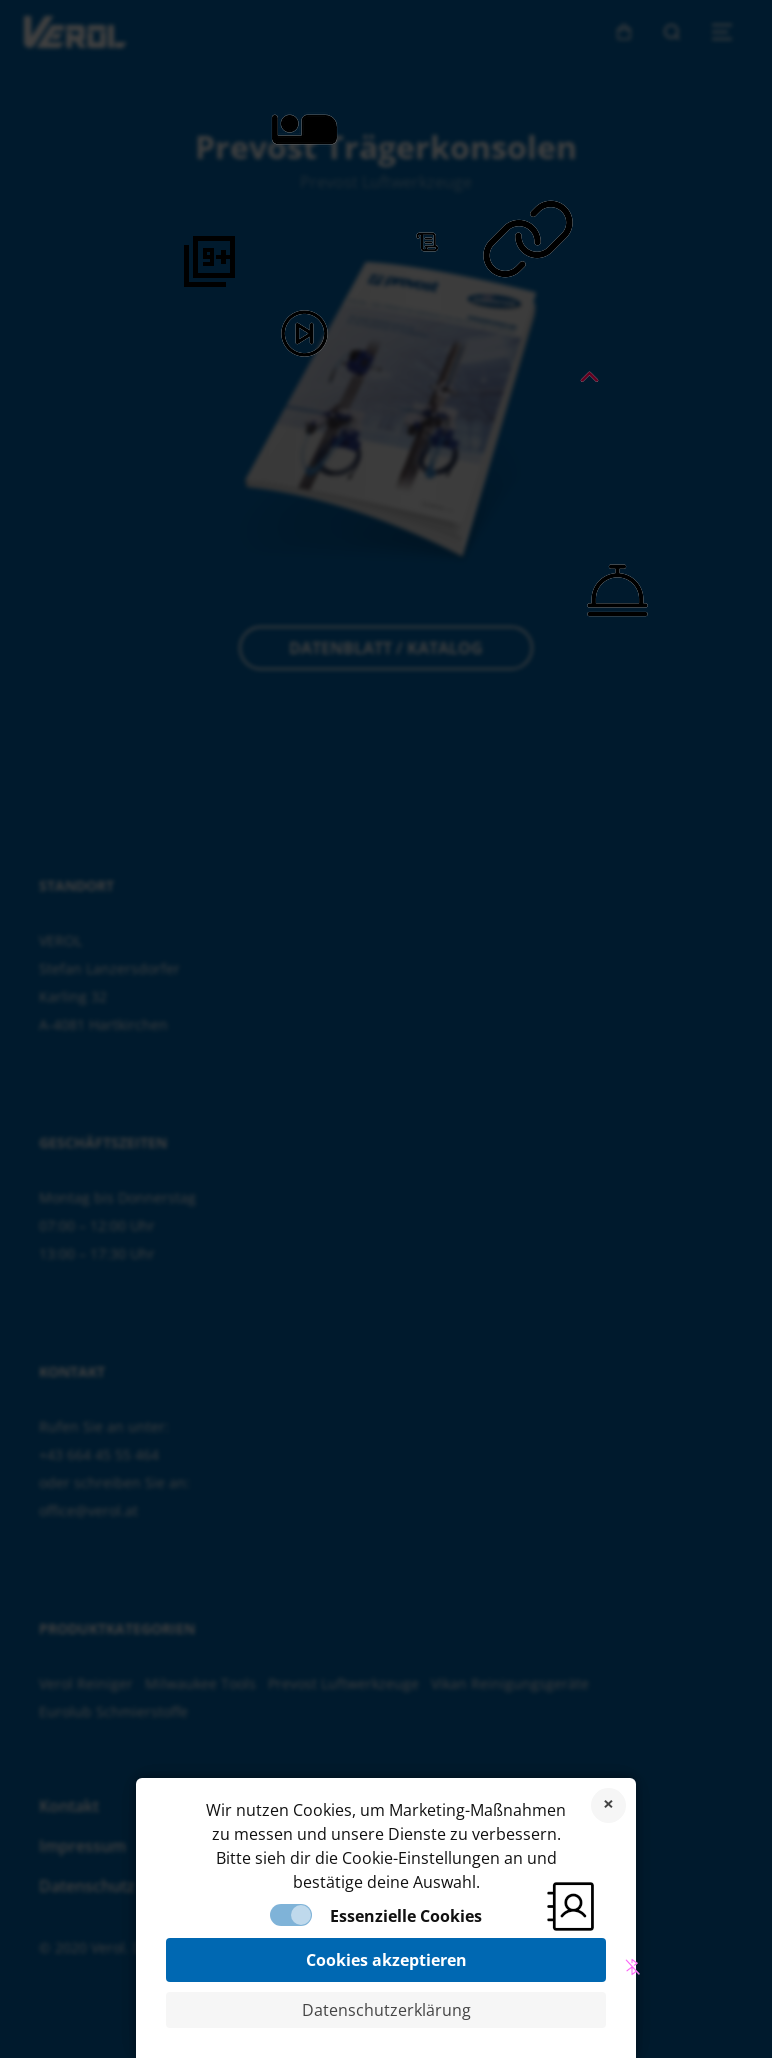 The height and width of the screenshot is (2058, 772). What do you see at coordinates (571, 1906) in the screenshot?
I see `open your contacts or address book` at bounding box center [571, 1906].